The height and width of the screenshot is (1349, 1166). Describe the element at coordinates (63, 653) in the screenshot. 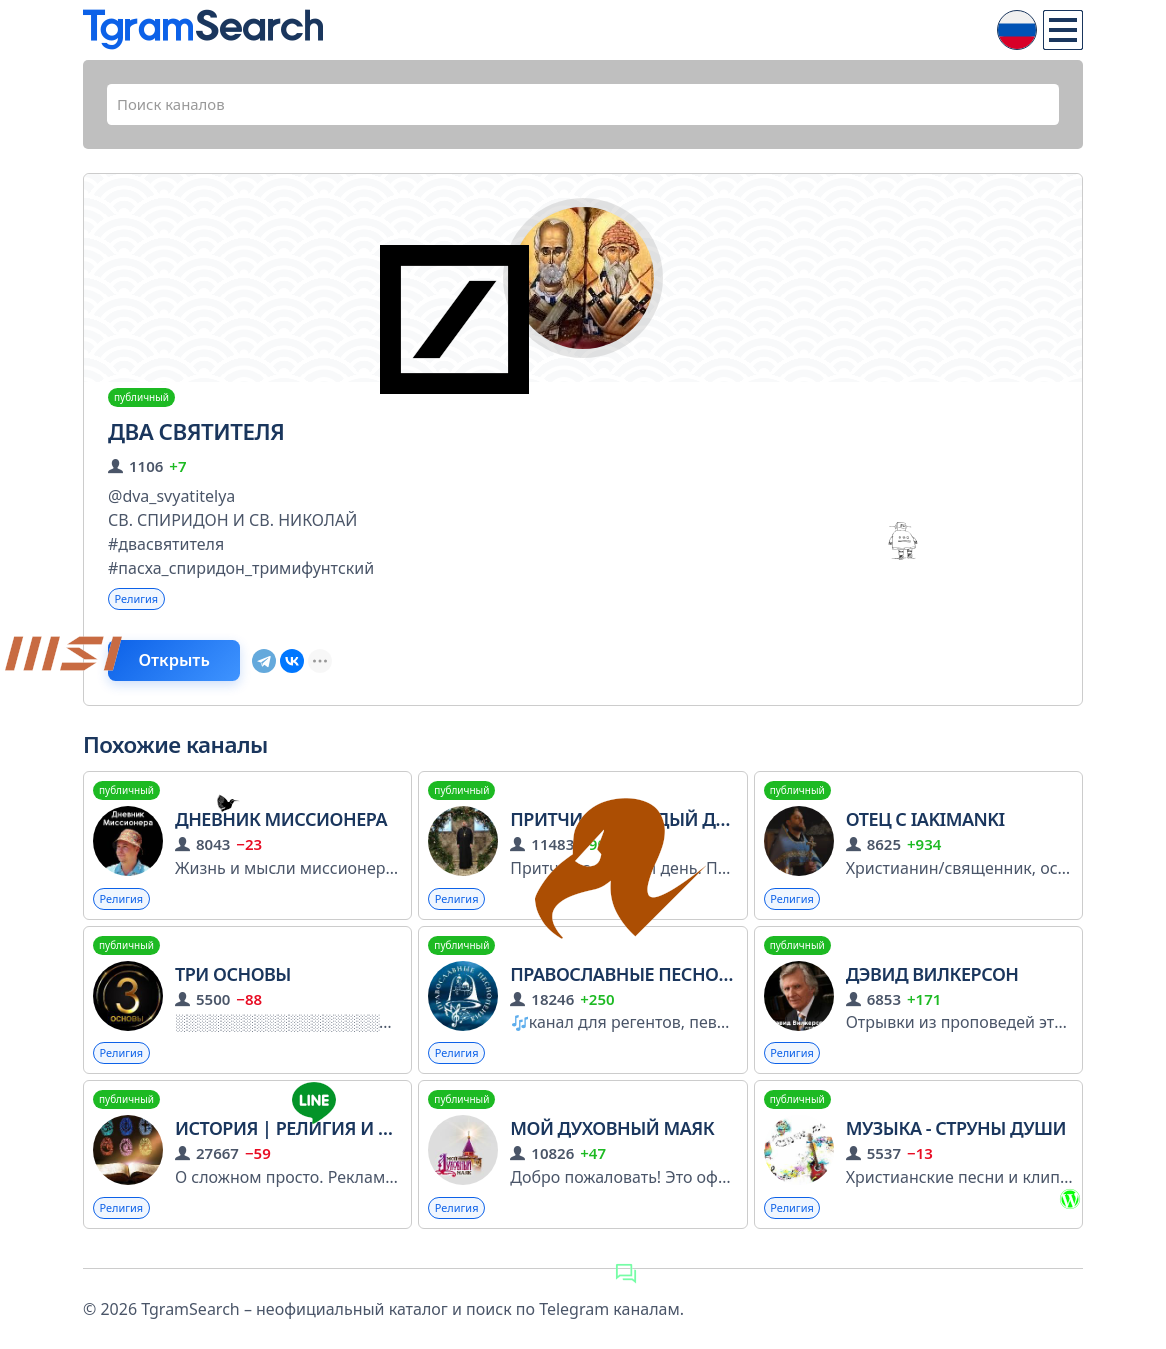

I see `MSI Business brand logo` at that location.